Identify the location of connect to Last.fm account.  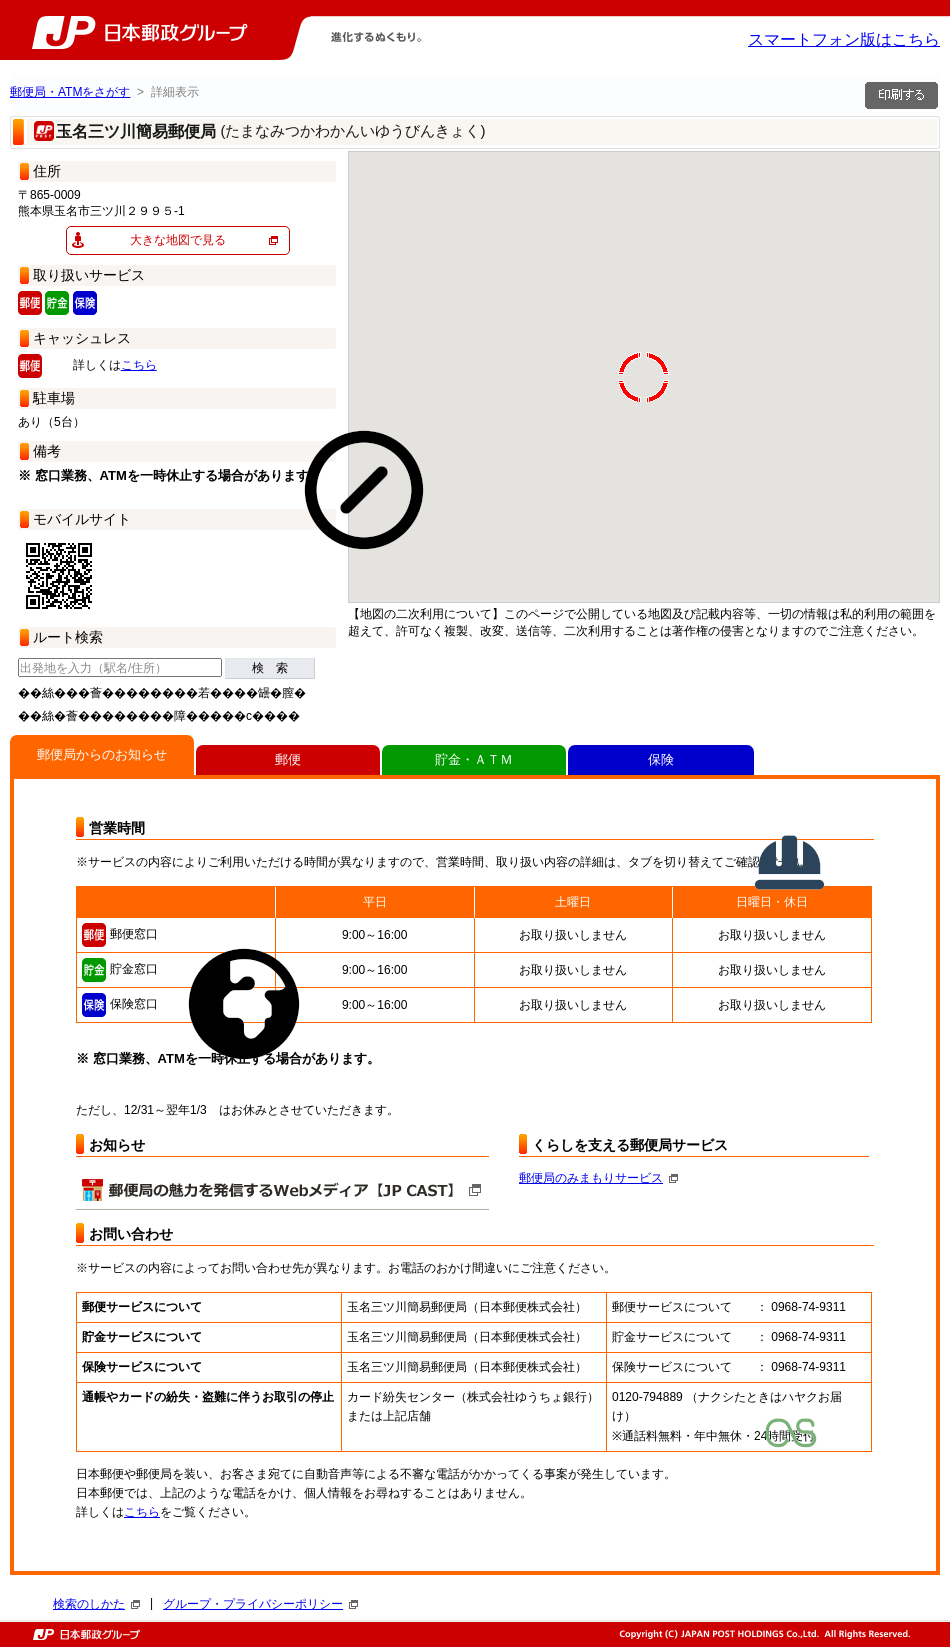
(791, 1432).